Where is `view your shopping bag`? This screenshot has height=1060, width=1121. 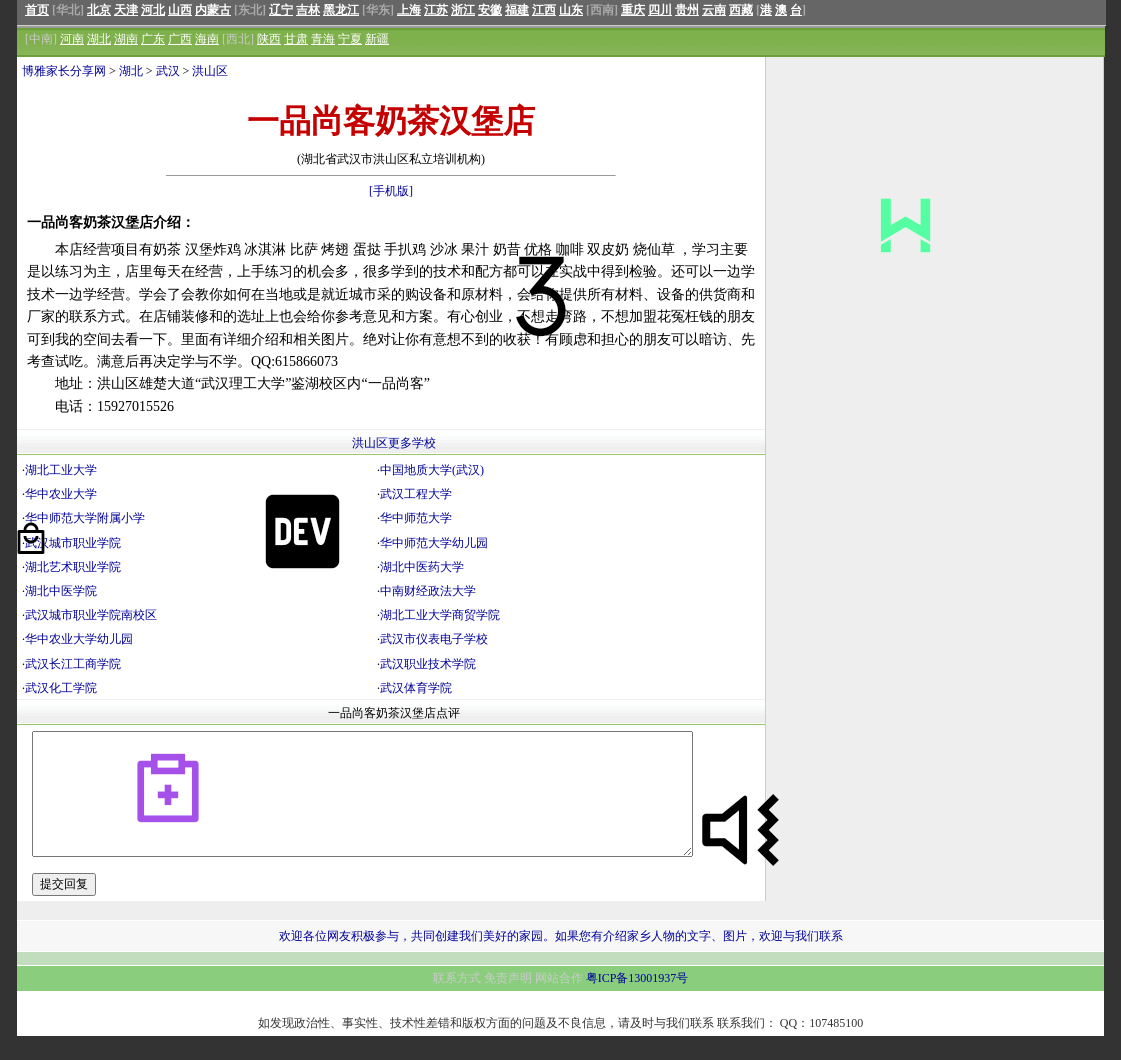 view your shopping bag is located at coordinates (31, 539).